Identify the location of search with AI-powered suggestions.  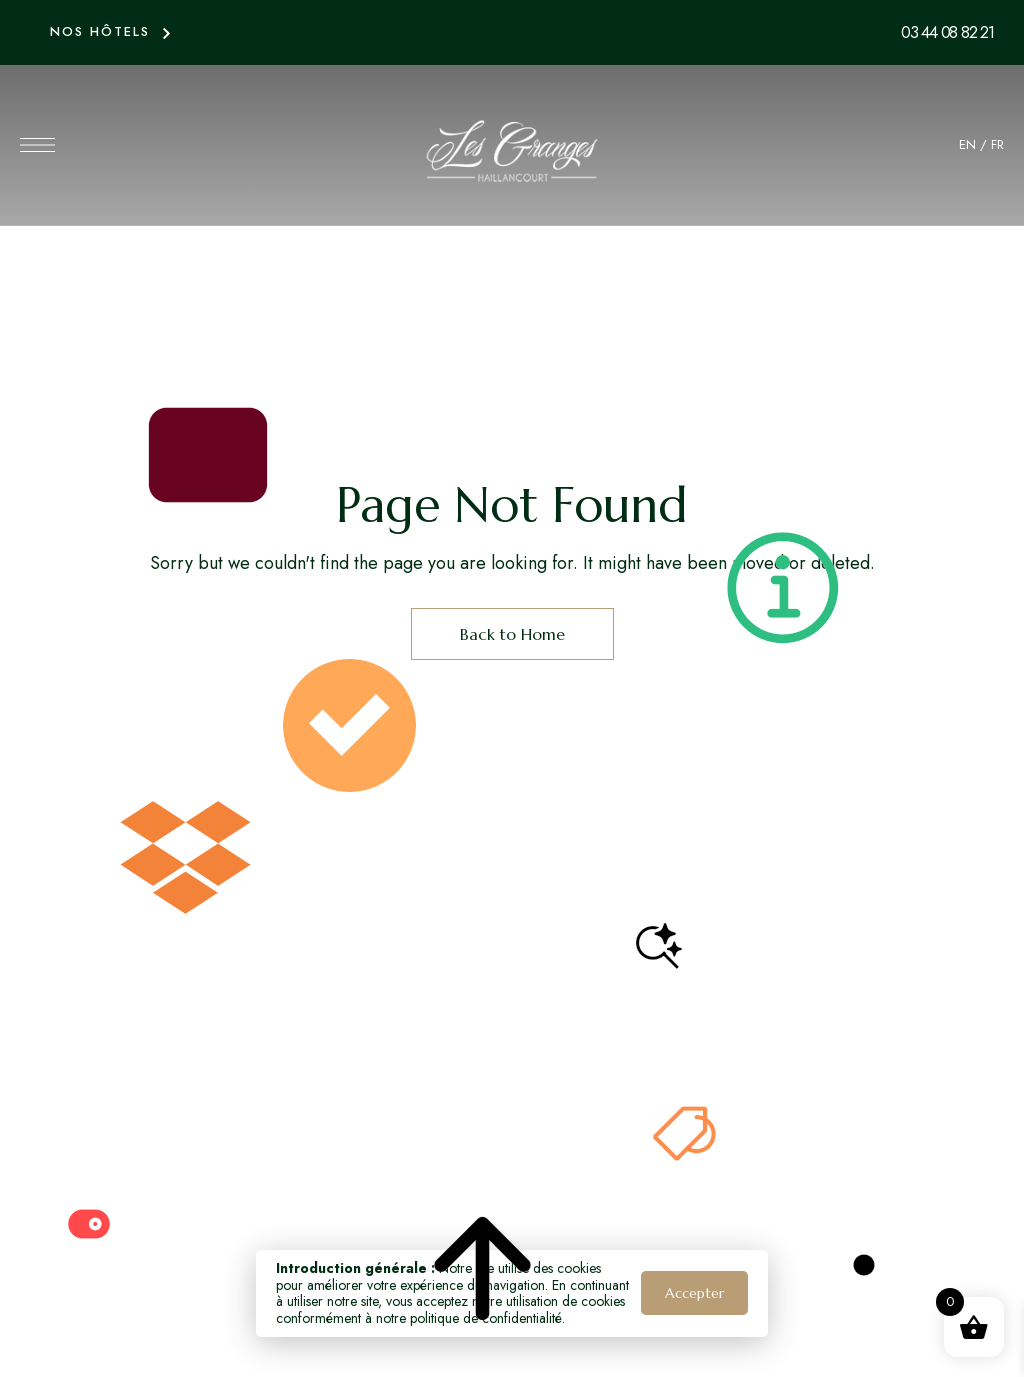
(657, 947).